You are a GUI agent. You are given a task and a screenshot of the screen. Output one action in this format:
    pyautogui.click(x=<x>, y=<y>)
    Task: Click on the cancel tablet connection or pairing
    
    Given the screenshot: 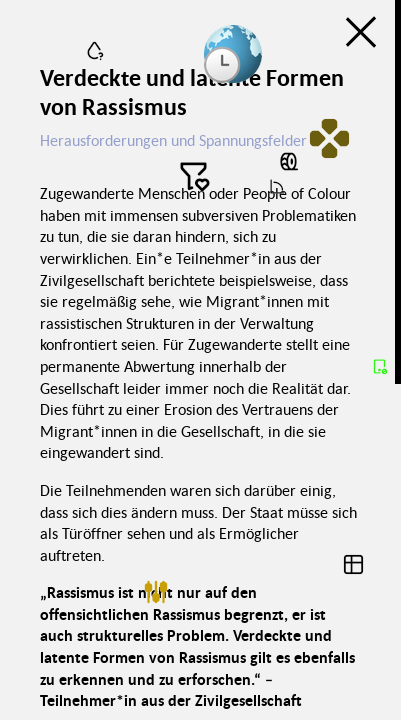 What is the action you would take?
    pyautogui.click(x=379, y=366)
    